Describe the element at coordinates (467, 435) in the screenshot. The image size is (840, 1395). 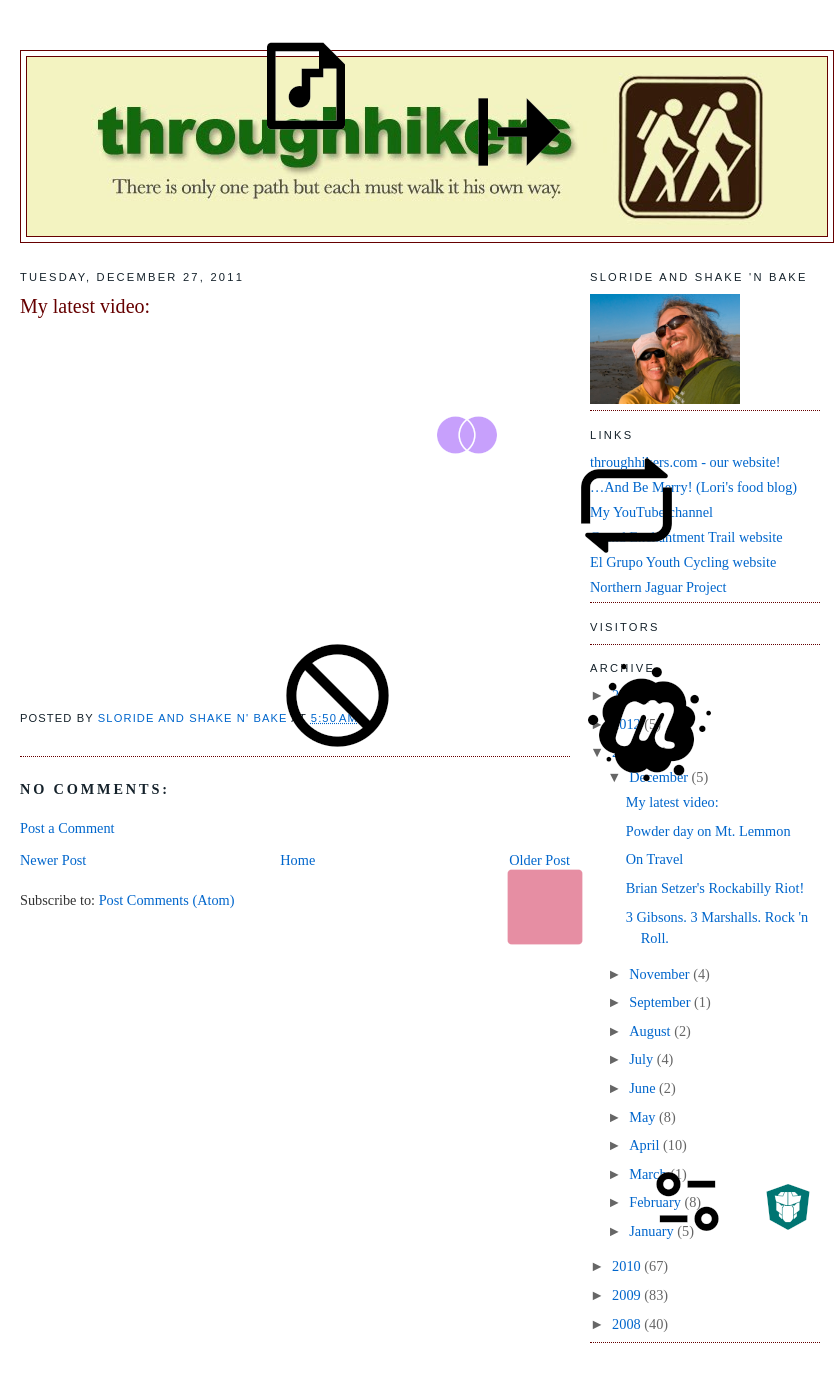
I see `pay with mastercard` at that location.